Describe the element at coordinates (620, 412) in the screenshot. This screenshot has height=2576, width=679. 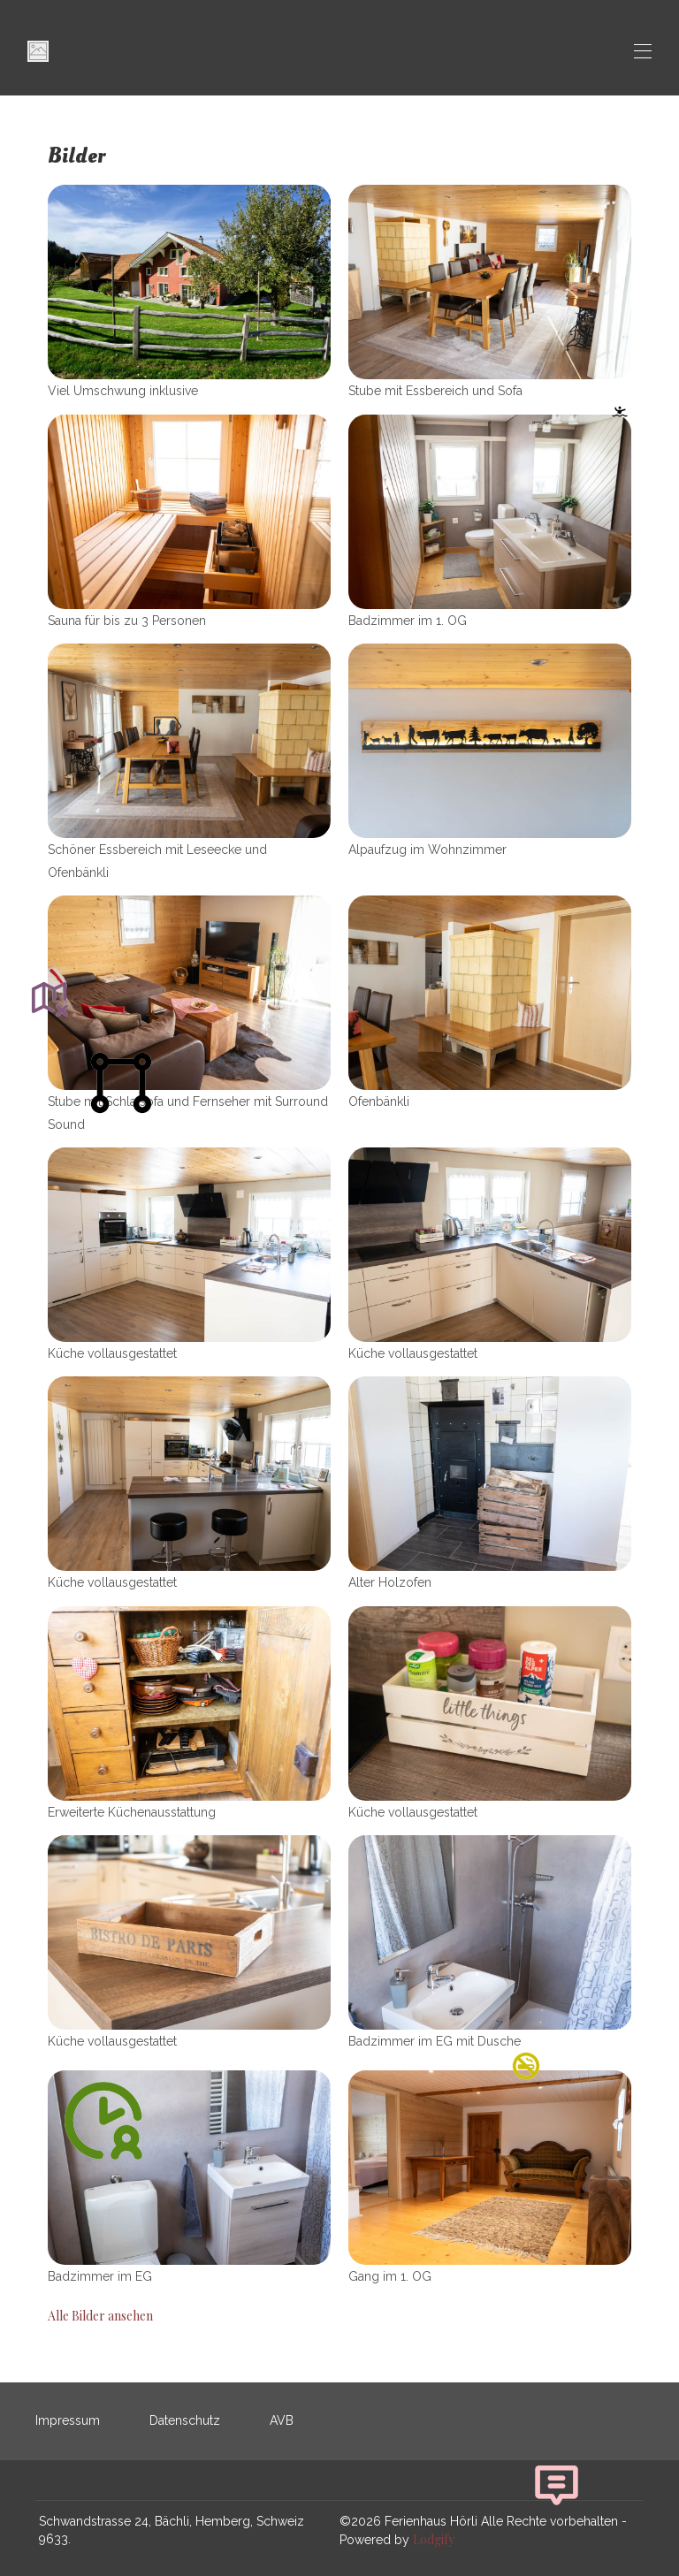
I see `indicates water safety or drowning hazard warning` at that location.